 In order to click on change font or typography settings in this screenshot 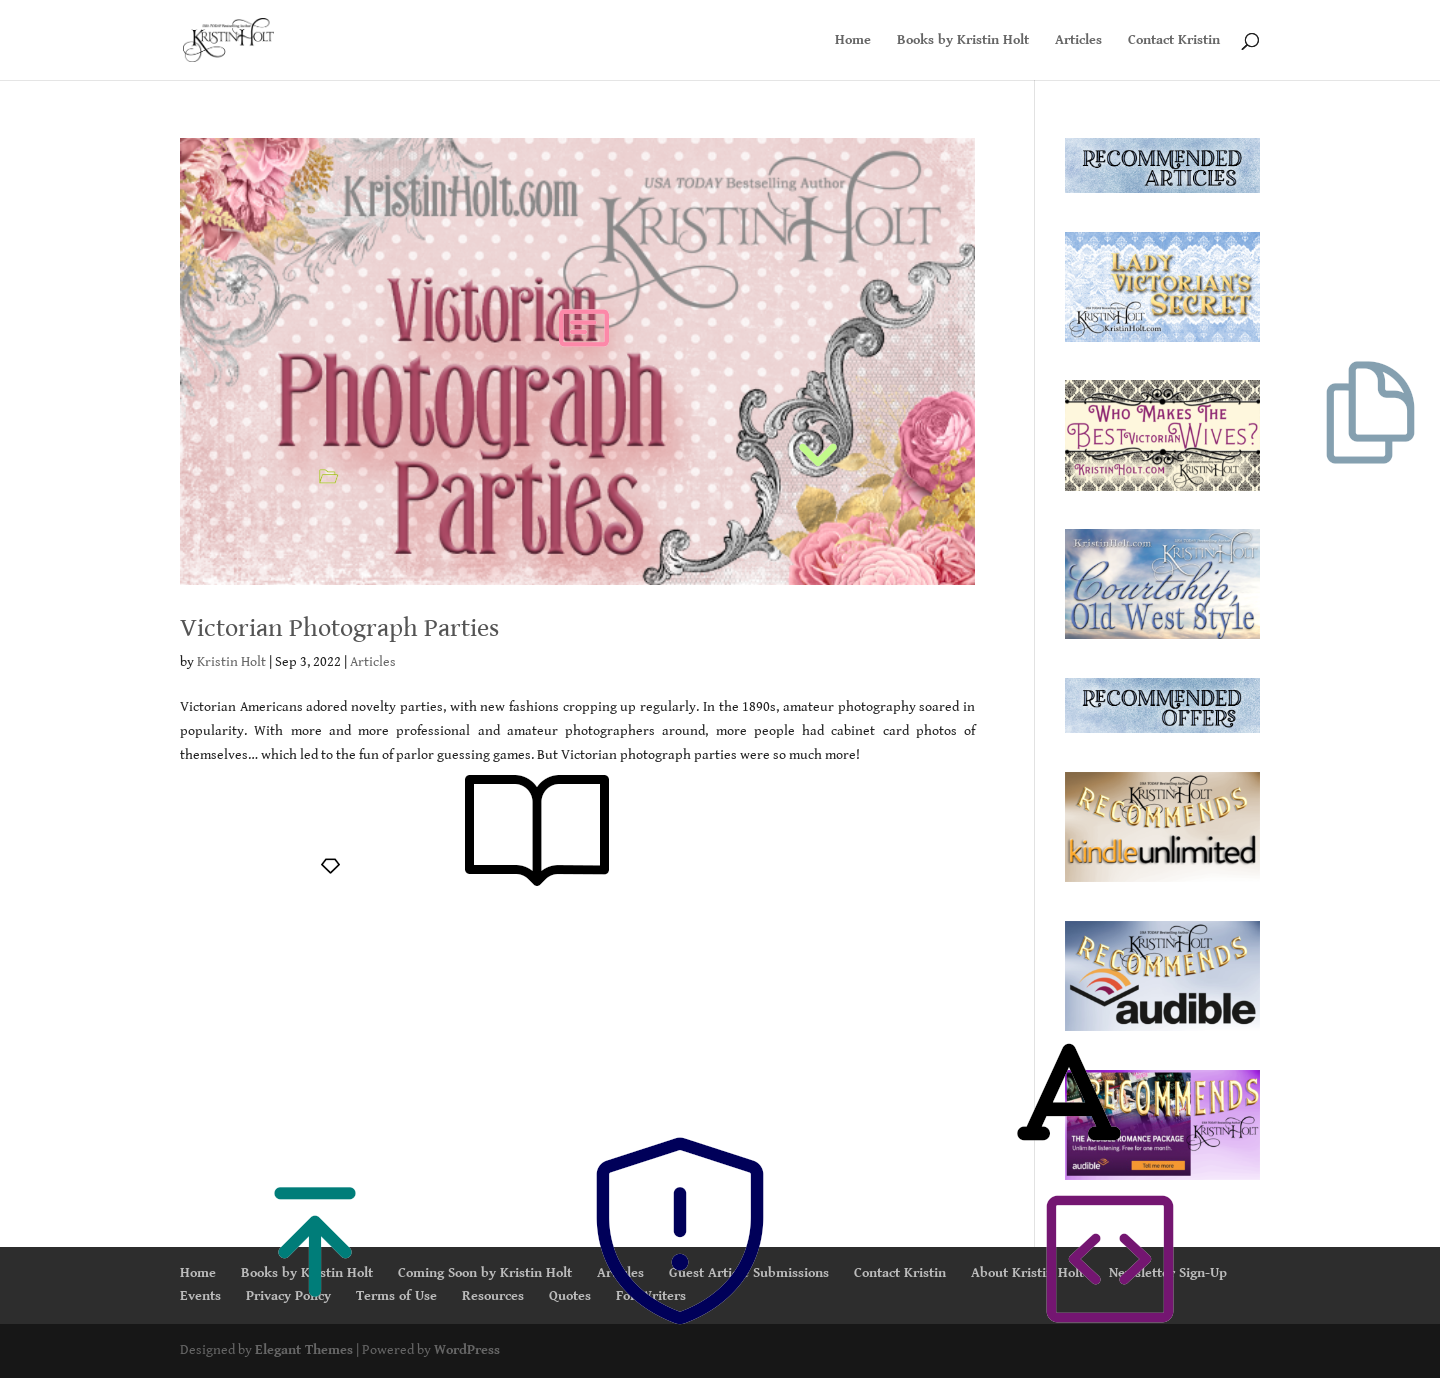, I will do `click(1069, 1092)`.